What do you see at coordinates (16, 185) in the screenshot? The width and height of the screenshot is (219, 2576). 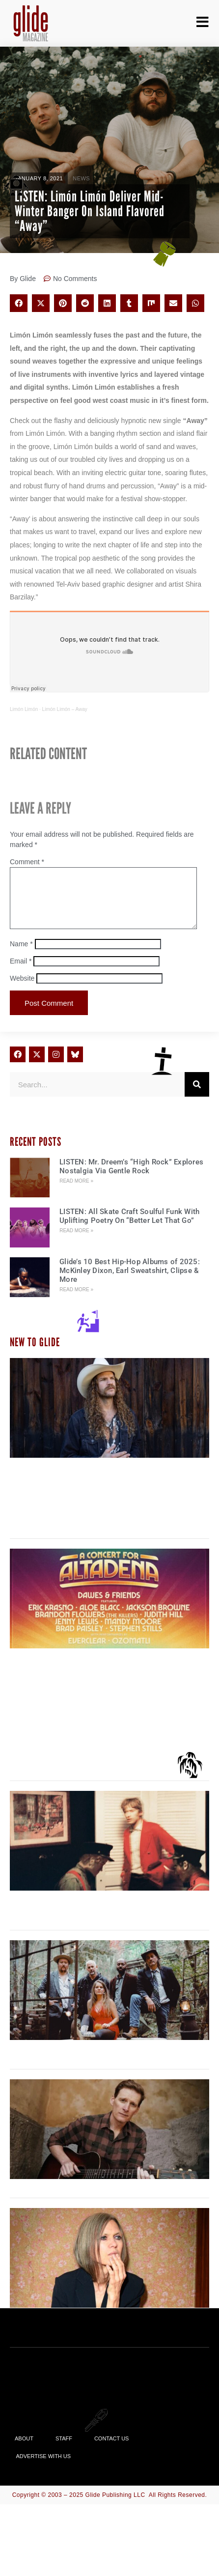 I see `access bot or automation settings` at bounding box center [16, 185].